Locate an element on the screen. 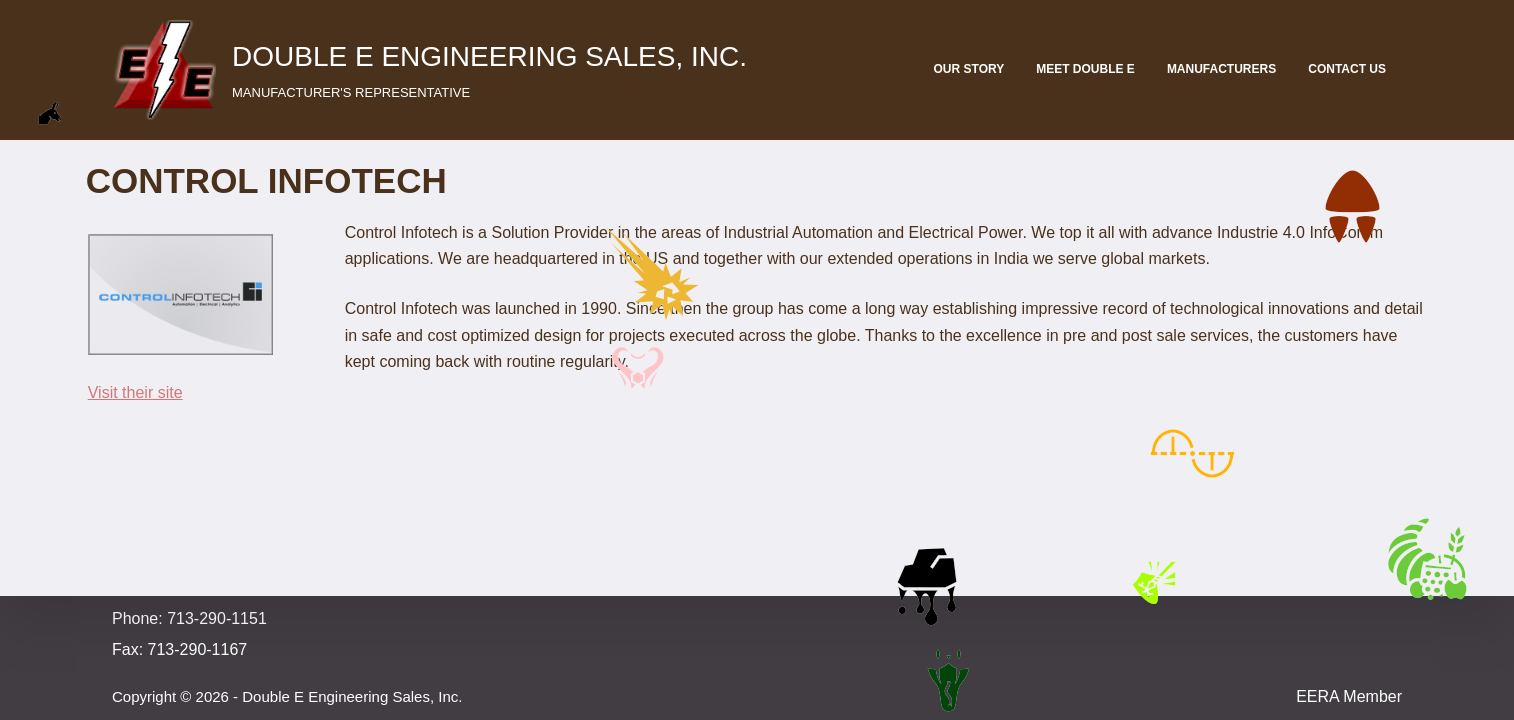  view diagram or flowchart is located at coordinates (1192, 453).